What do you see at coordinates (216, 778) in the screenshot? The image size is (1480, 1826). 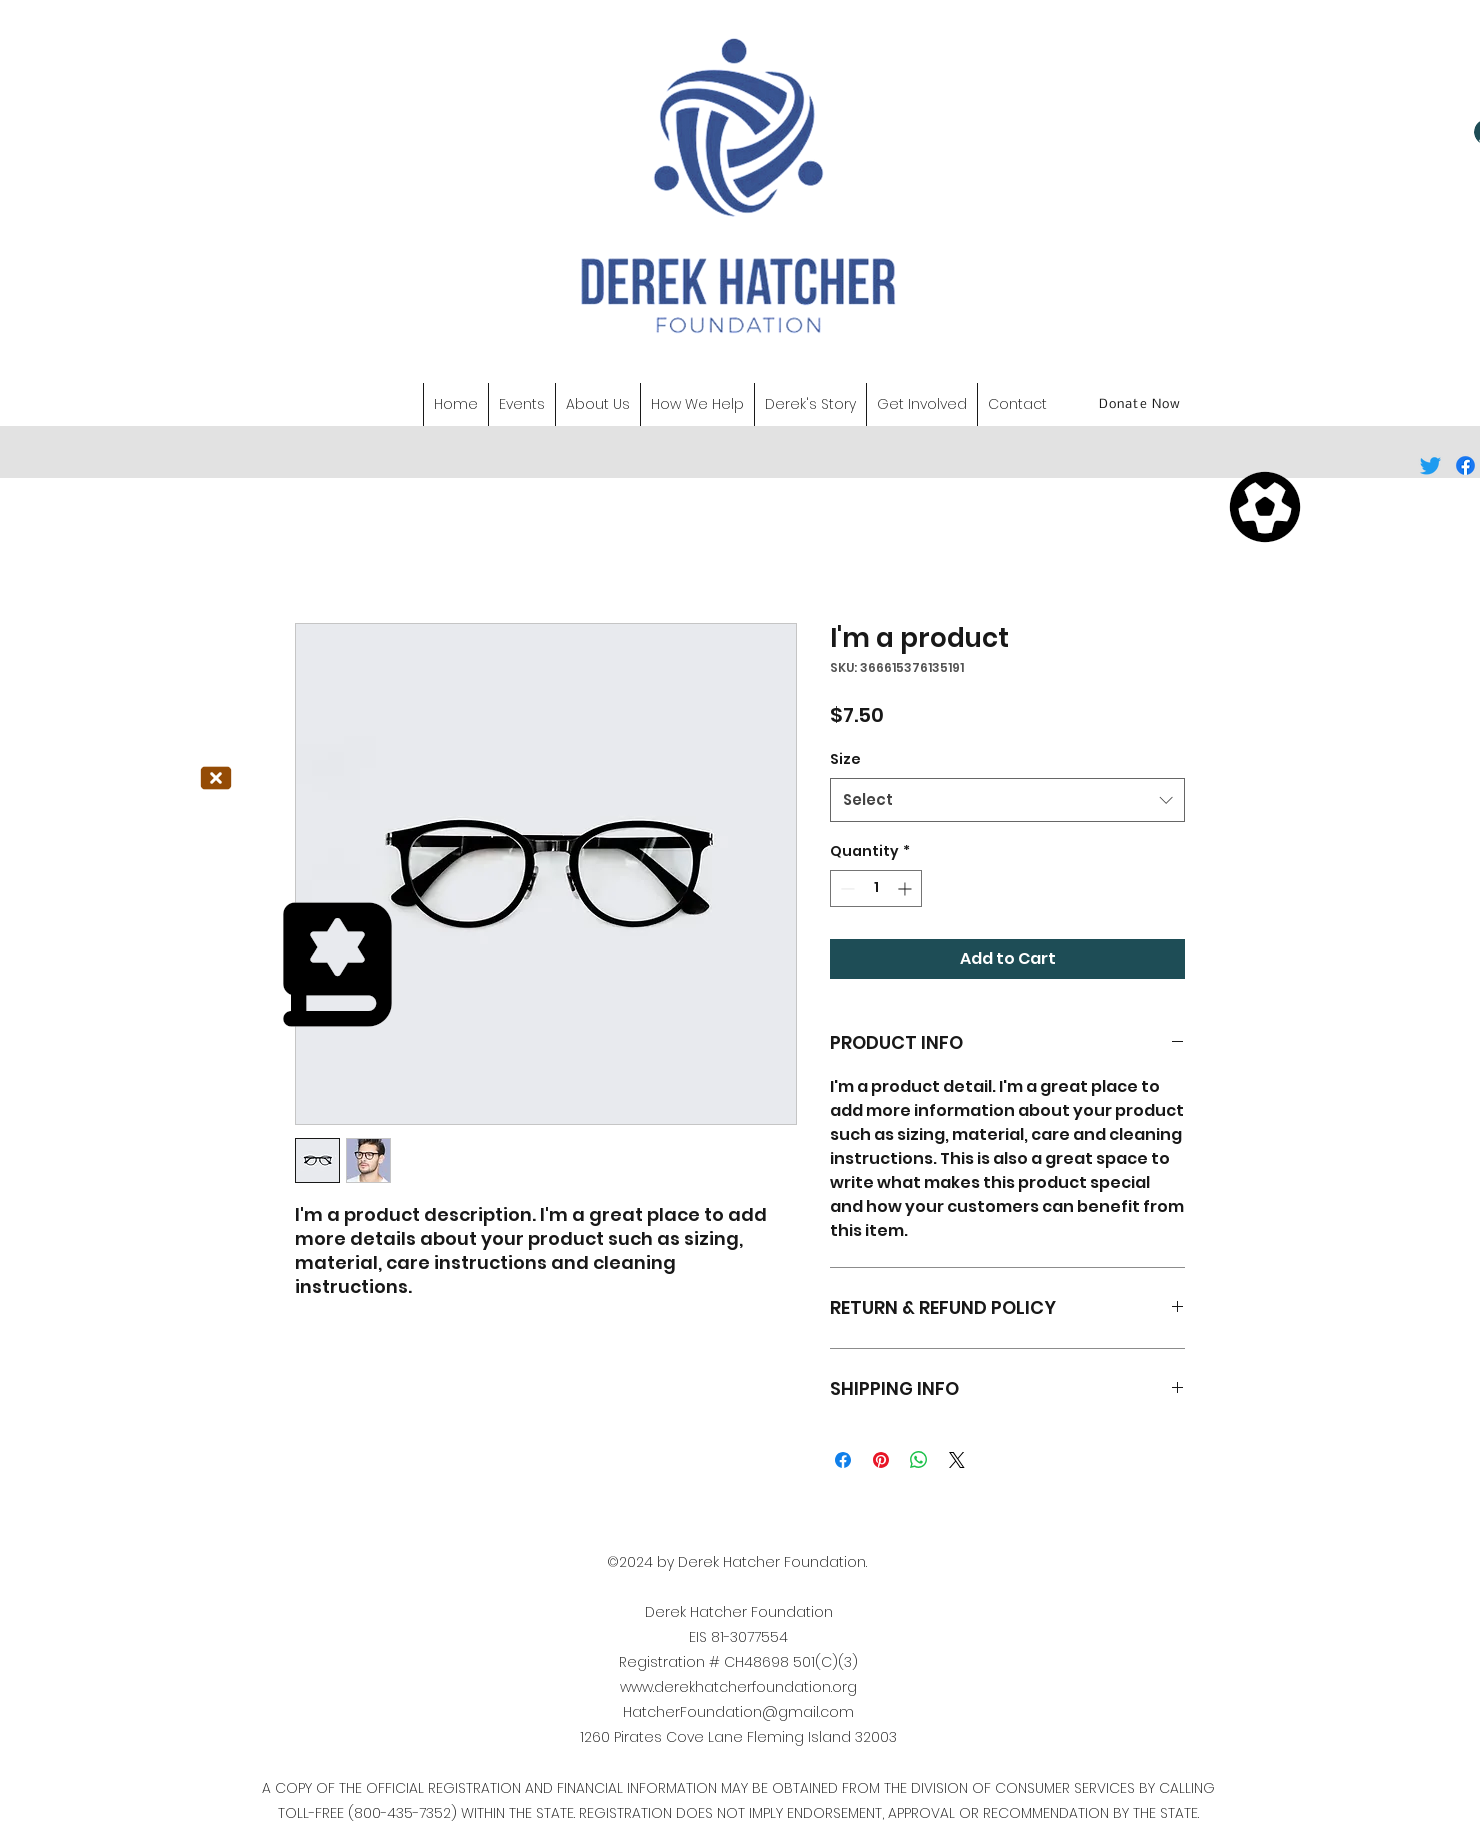 I see `close the current window` at bounding box center [216, 778].